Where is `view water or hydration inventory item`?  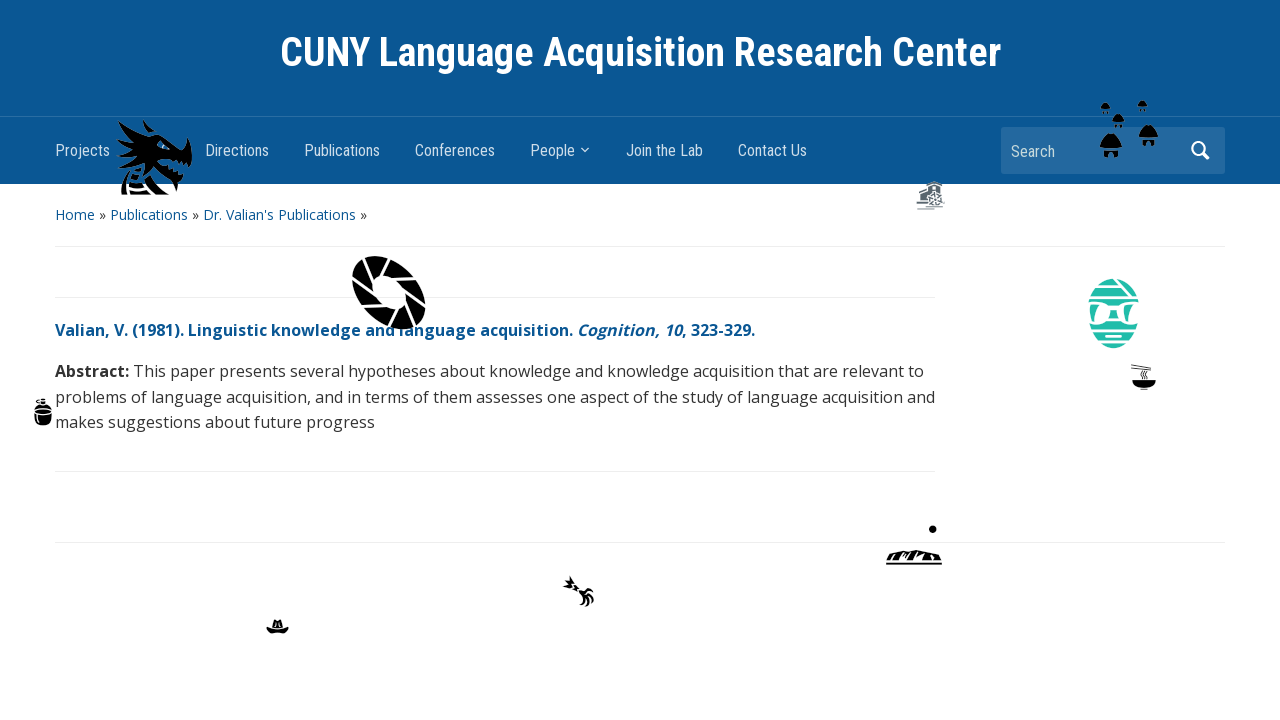
view water or hydration inventory item is located at coordinates (43, 412).